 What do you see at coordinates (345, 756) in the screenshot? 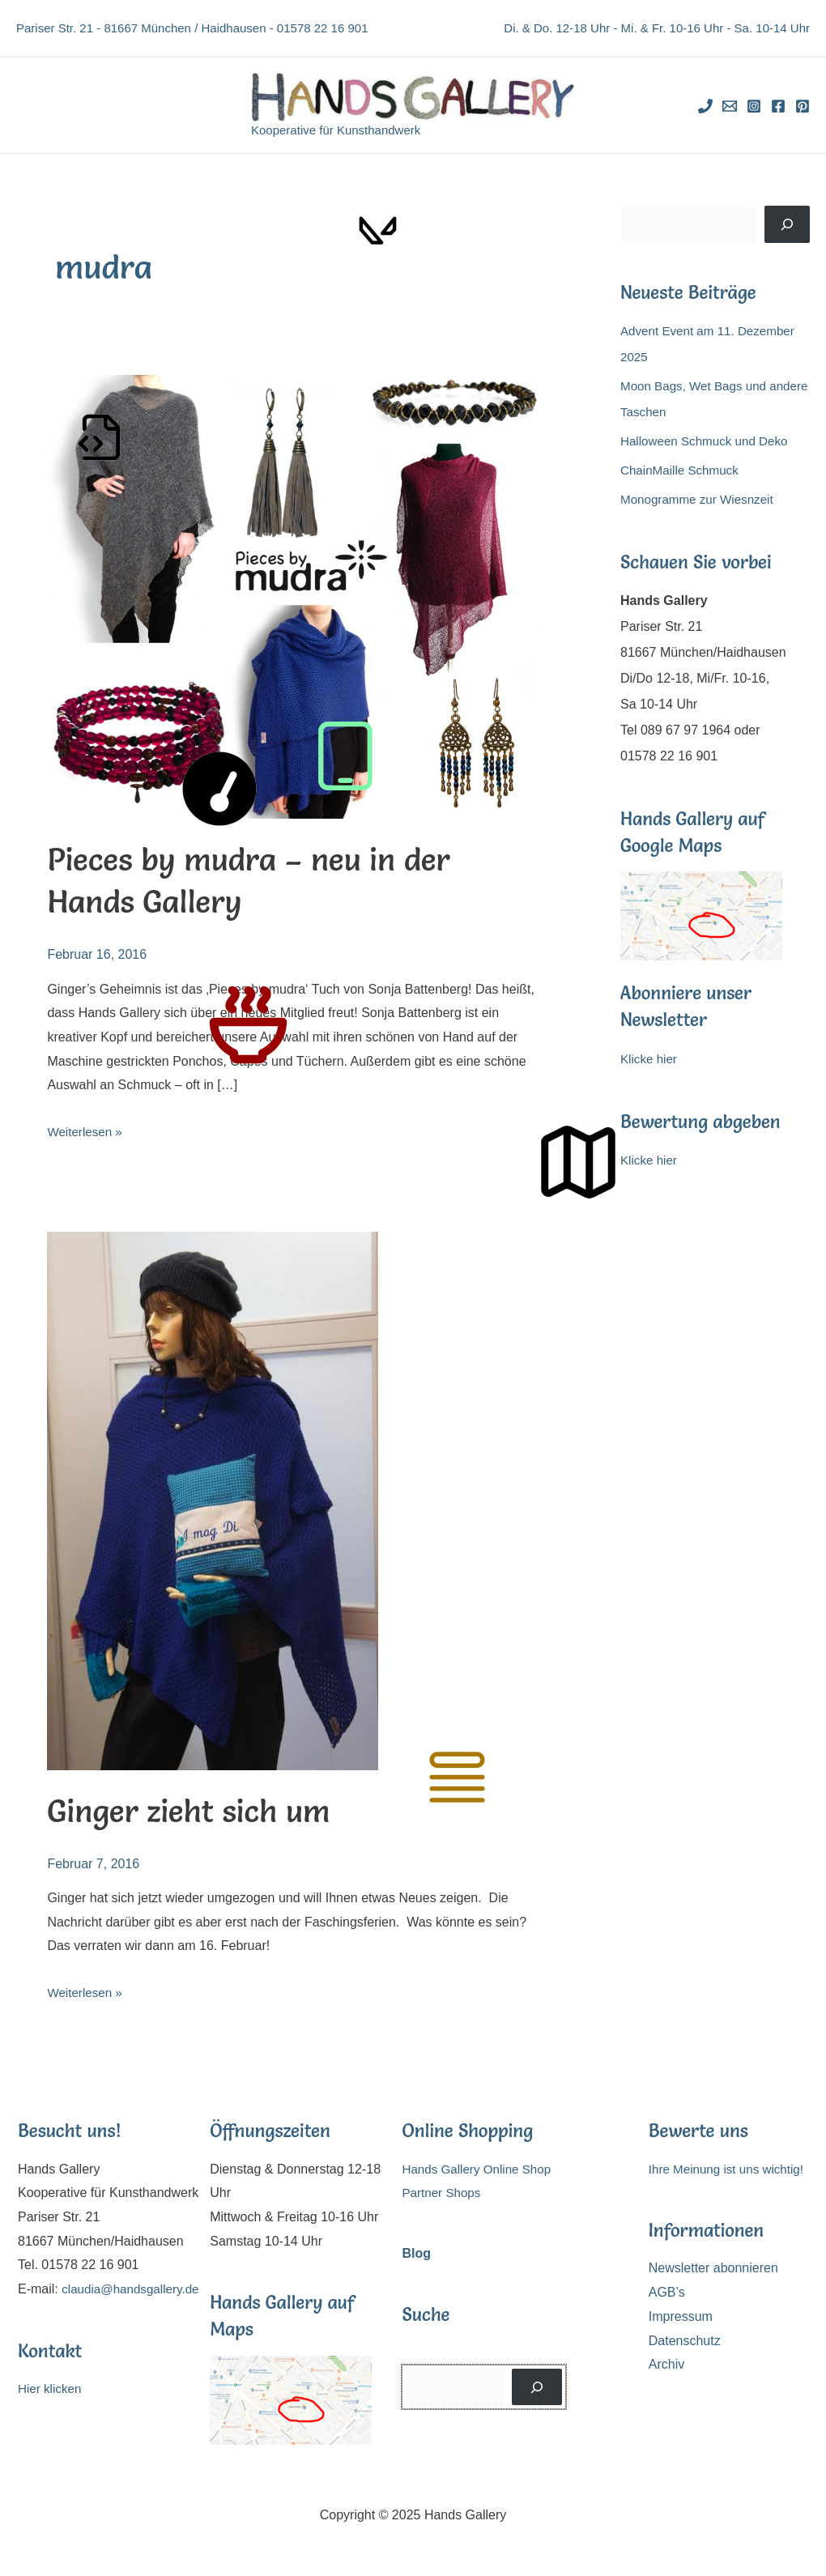
I see `view on tablet device` at bounding box center [345, 756].